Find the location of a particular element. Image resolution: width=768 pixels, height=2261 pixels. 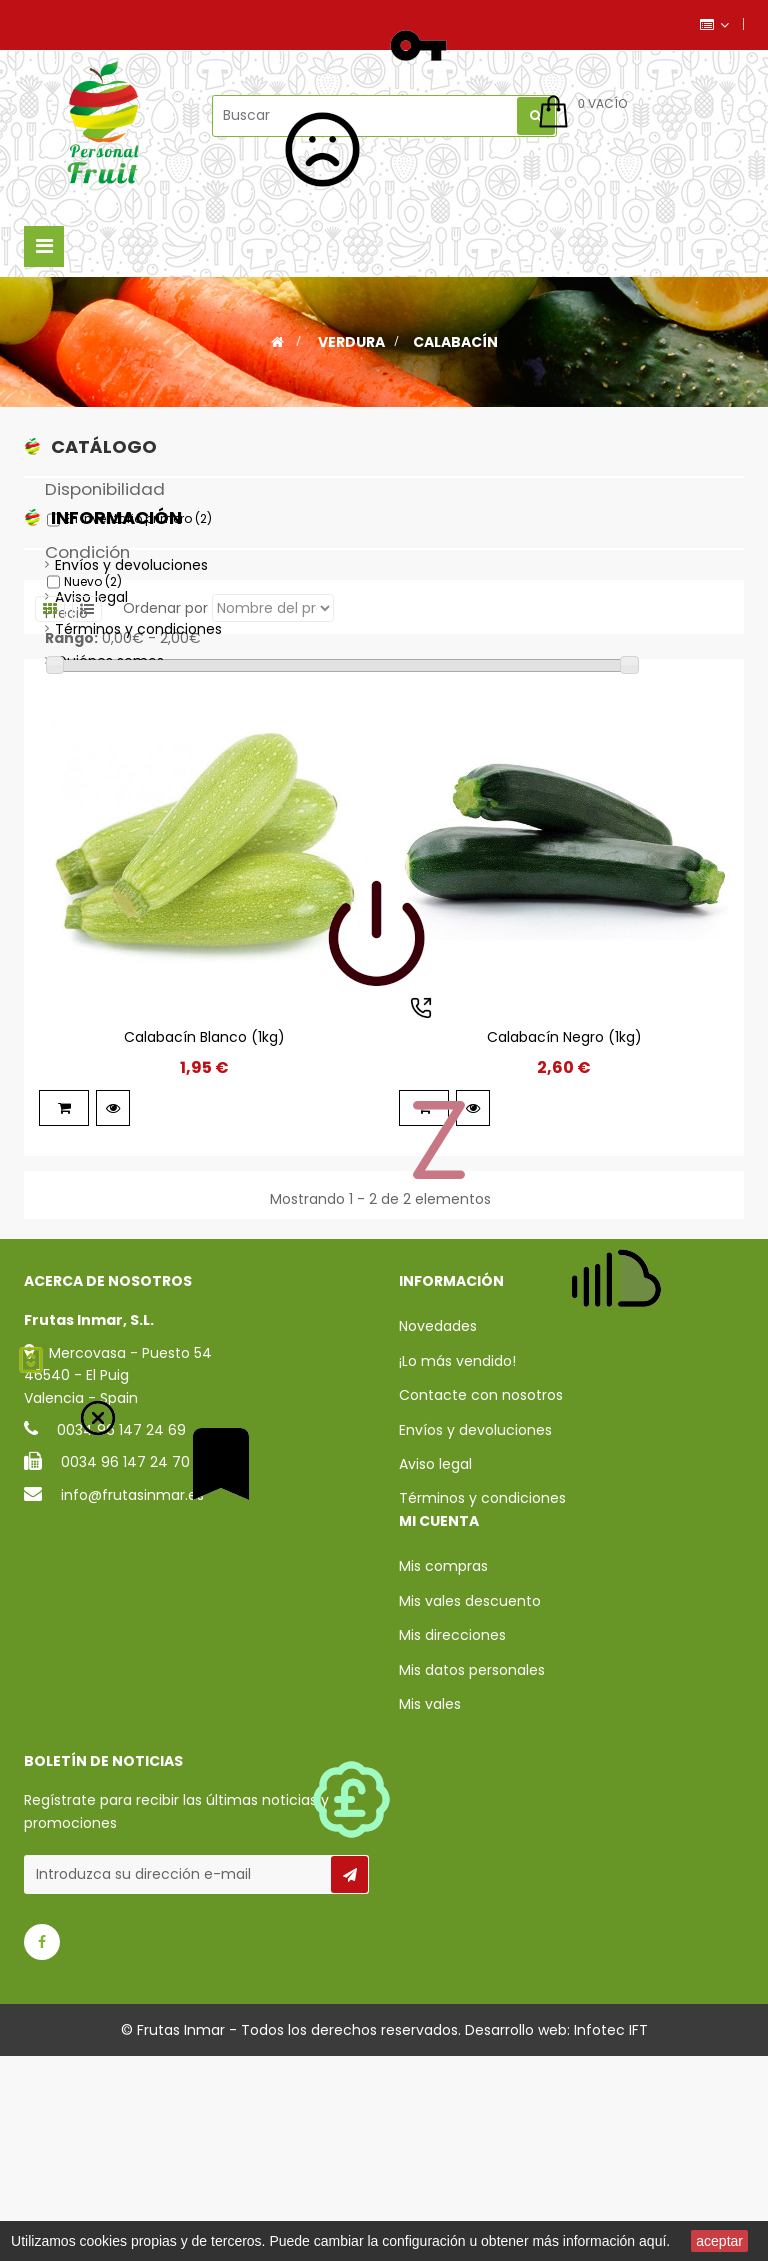

access elevator controls or floor selection is located at coordinates (31, 1360).